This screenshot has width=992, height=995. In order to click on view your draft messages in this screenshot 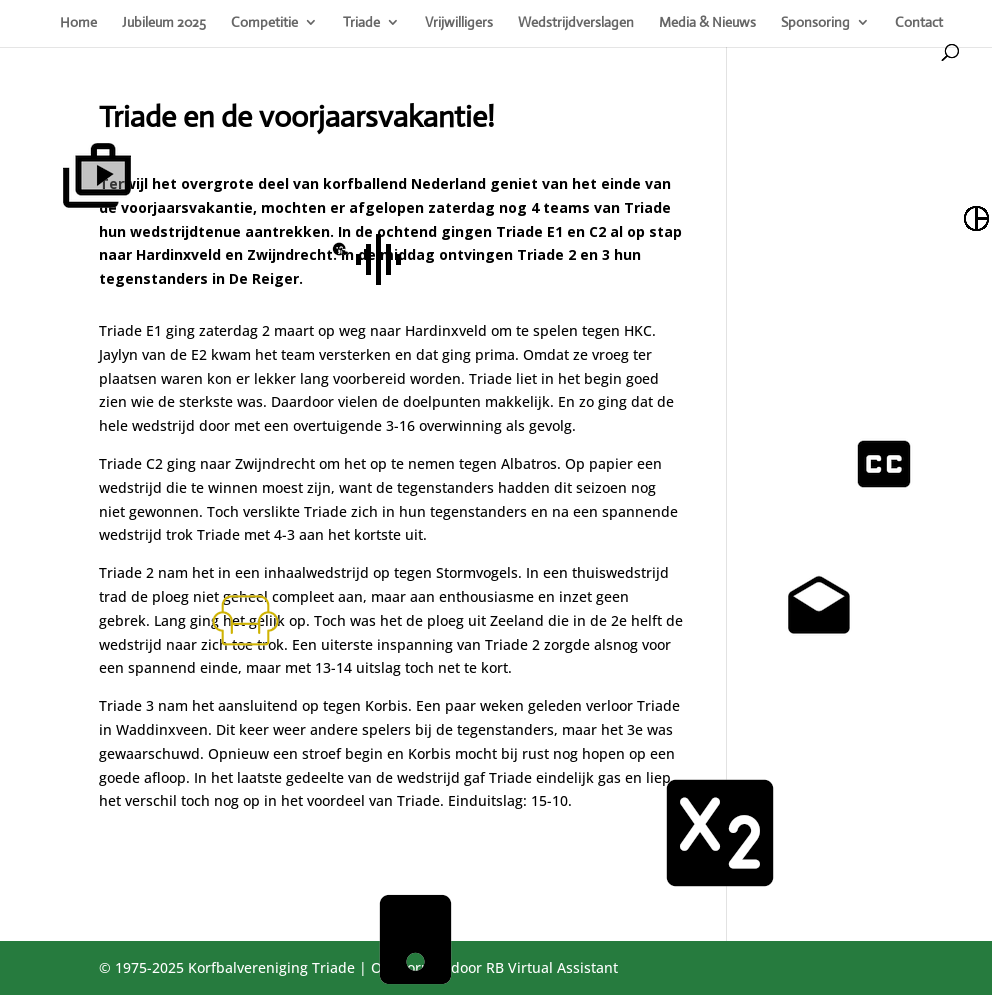, I will do `click(819, 609)`.